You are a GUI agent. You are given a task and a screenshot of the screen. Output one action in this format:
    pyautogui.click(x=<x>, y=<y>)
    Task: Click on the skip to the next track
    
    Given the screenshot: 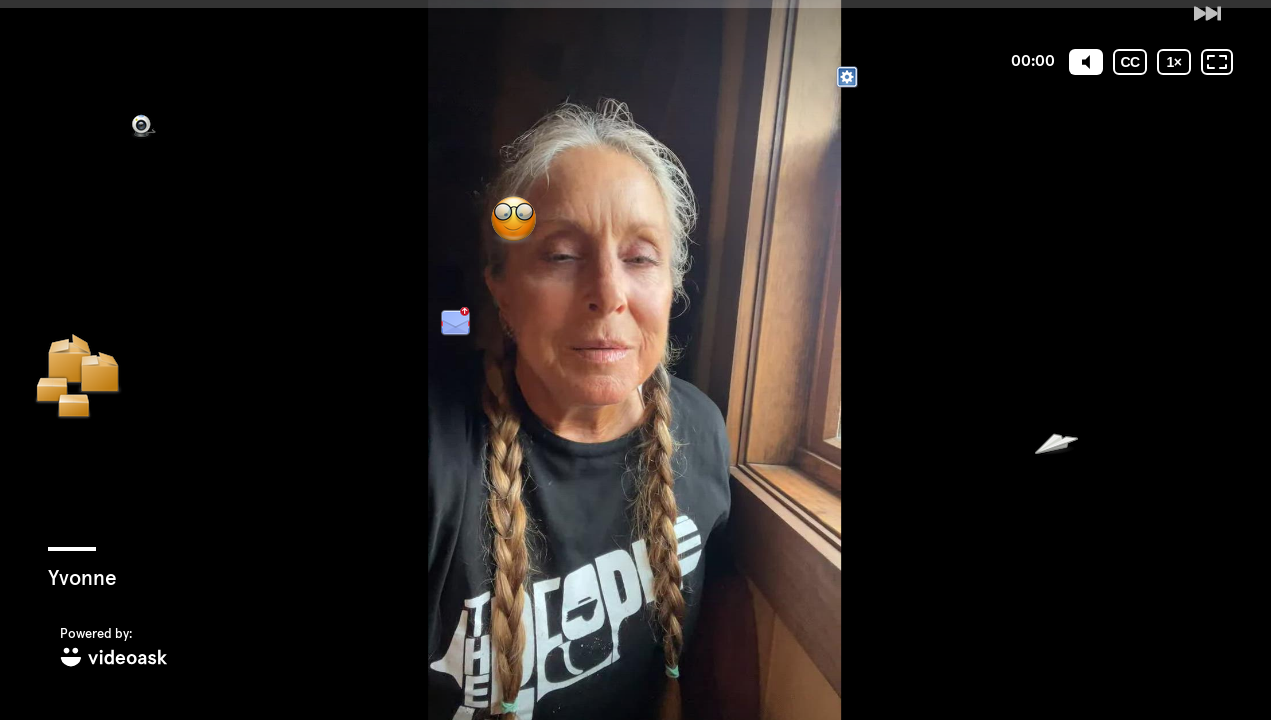 What is the action you would take?
    pyautogui.click(x=1207, y=13)
    